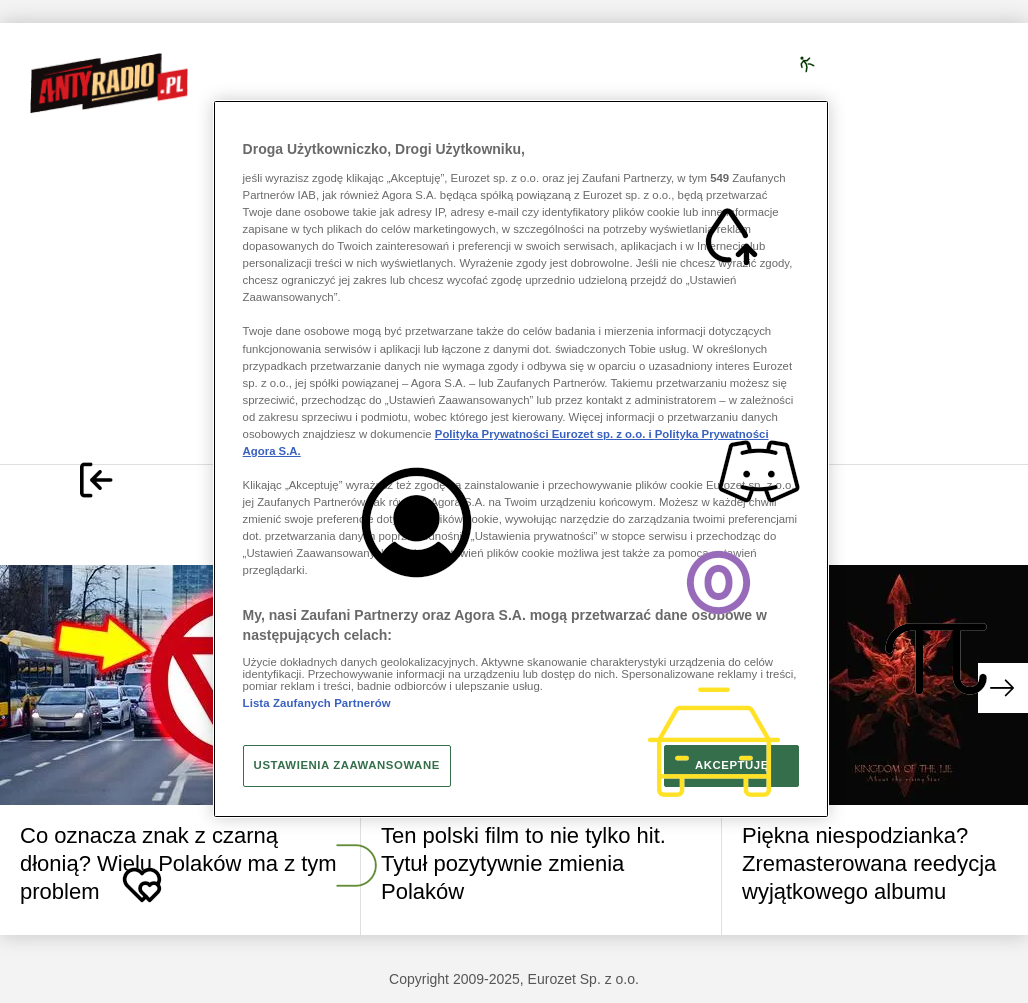 The image size is (1028, 1003). What do you see at coordinates (938, 657) in the screenshot?
I see `access mathematical constants or formulas` at bounding box center [938, 657].